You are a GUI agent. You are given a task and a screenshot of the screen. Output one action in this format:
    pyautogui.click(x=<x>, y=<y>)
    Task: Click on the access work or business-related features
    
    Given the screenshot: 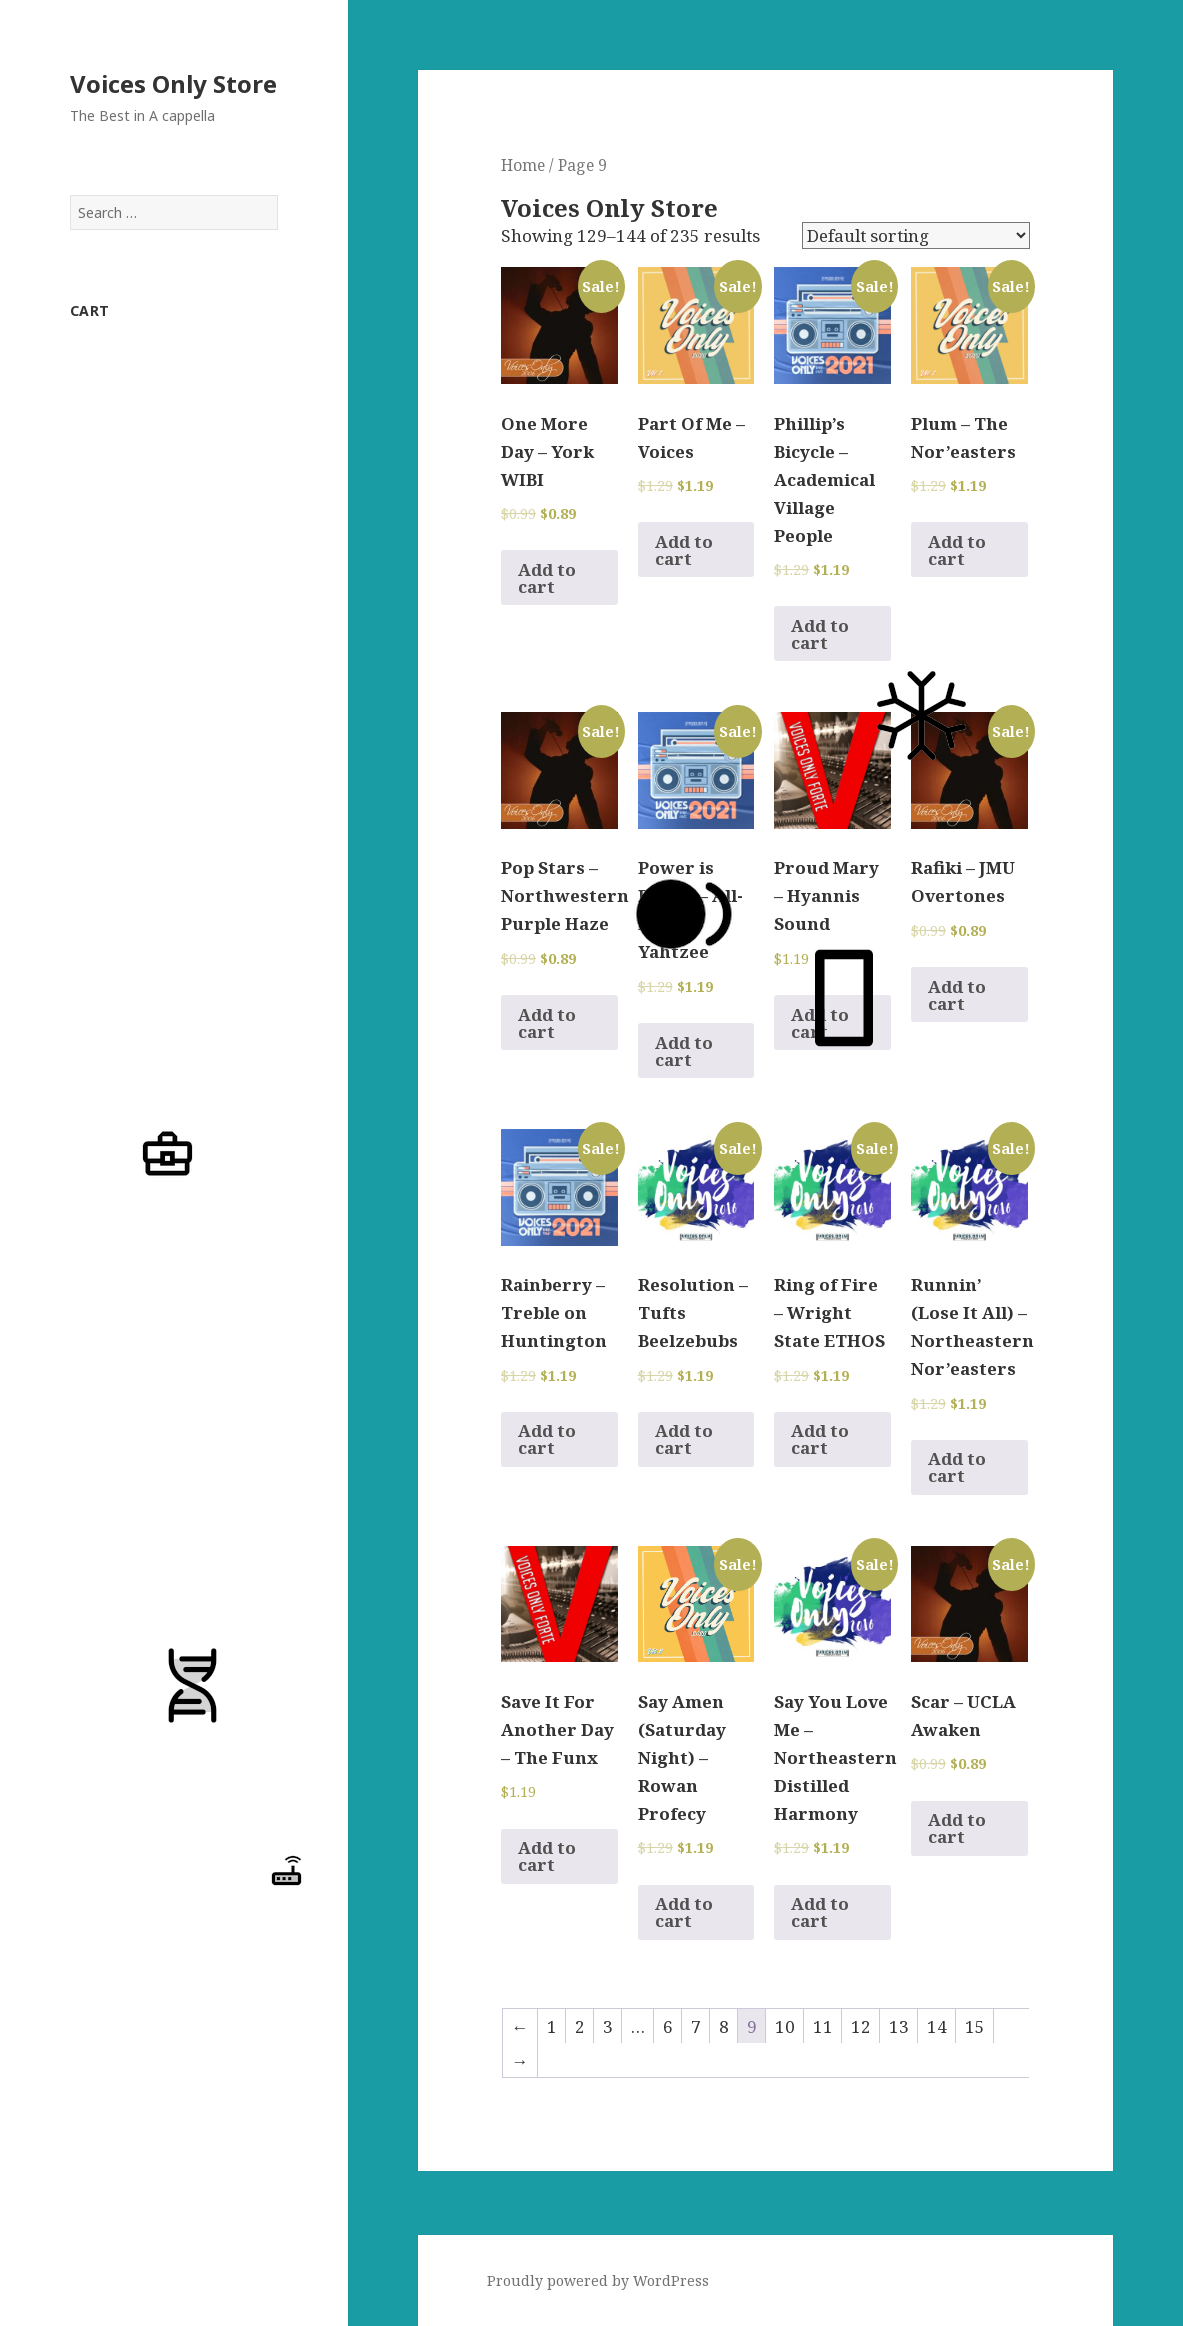 What is the action you would take?
    pyautogui.click(x=167, y=1153)
    